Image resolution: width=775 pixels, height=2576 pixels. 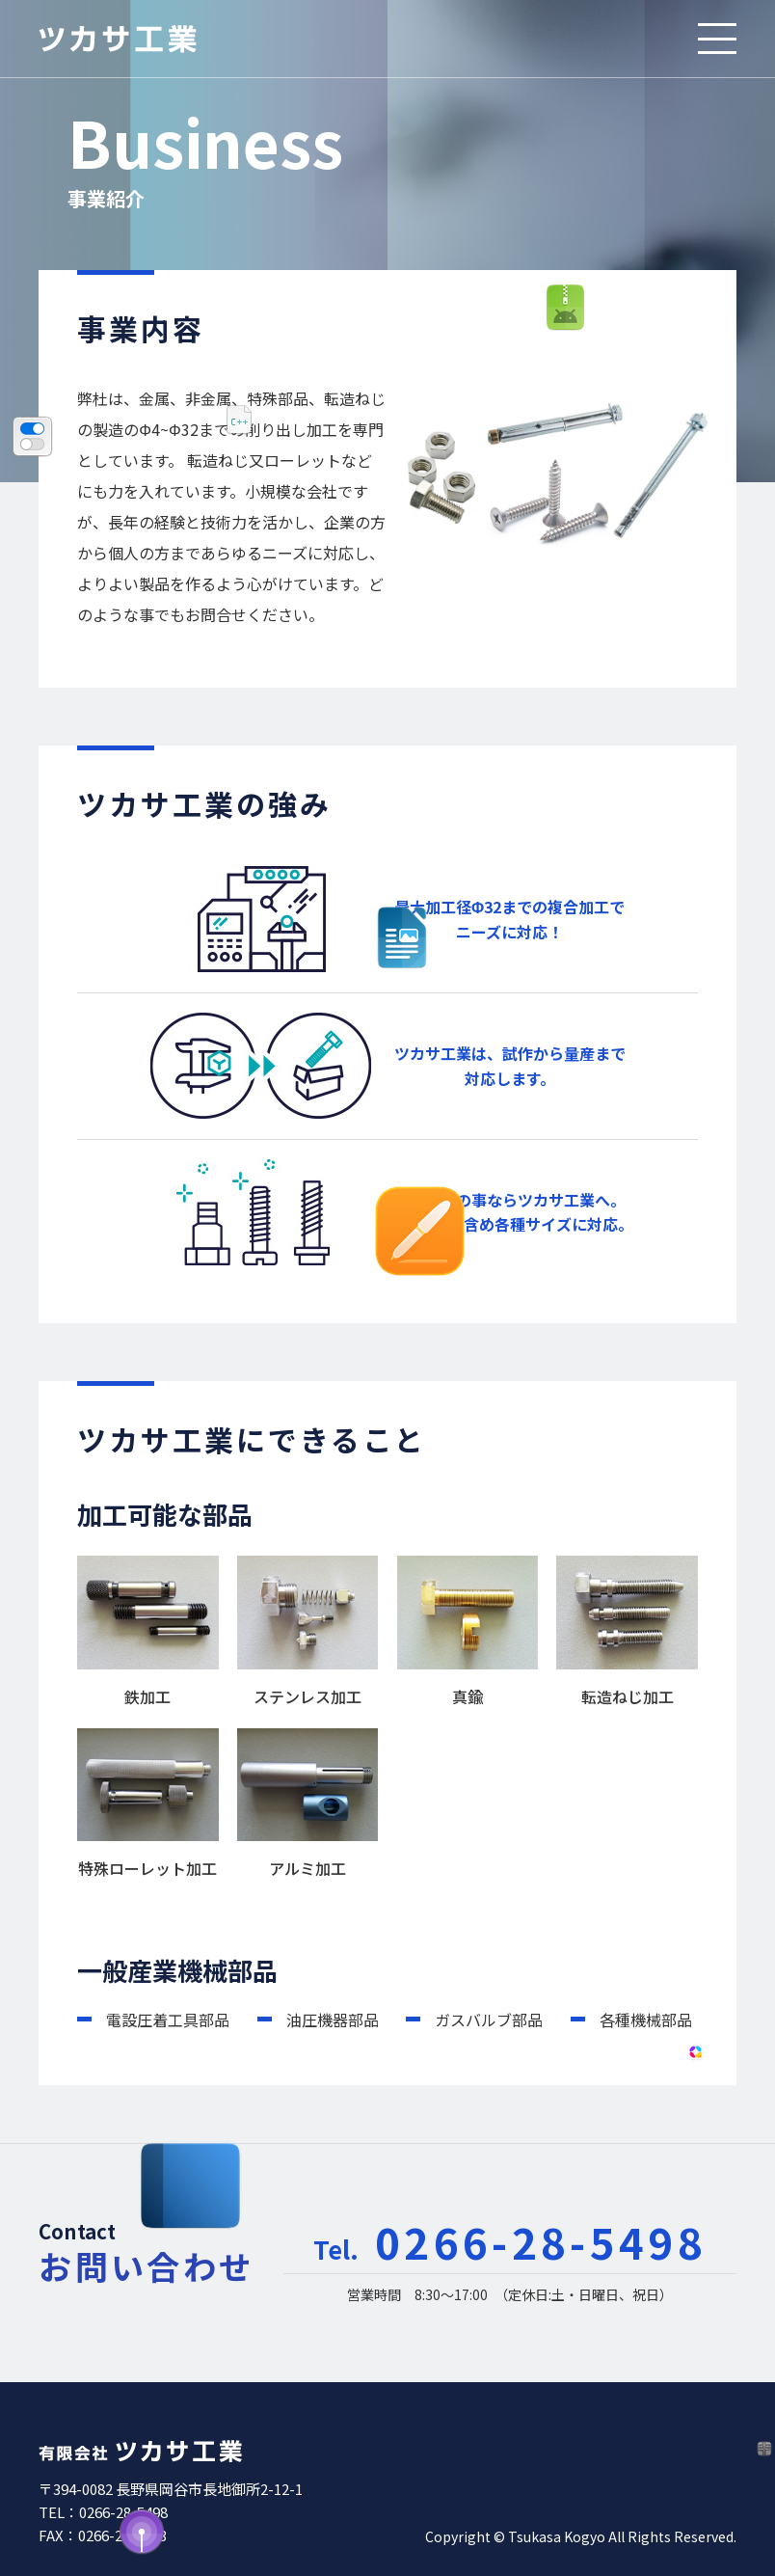 What do you see at coordinates (239, 420) in the screenshot?
I see `a C++ source code file` at bounding box center [239, 420].